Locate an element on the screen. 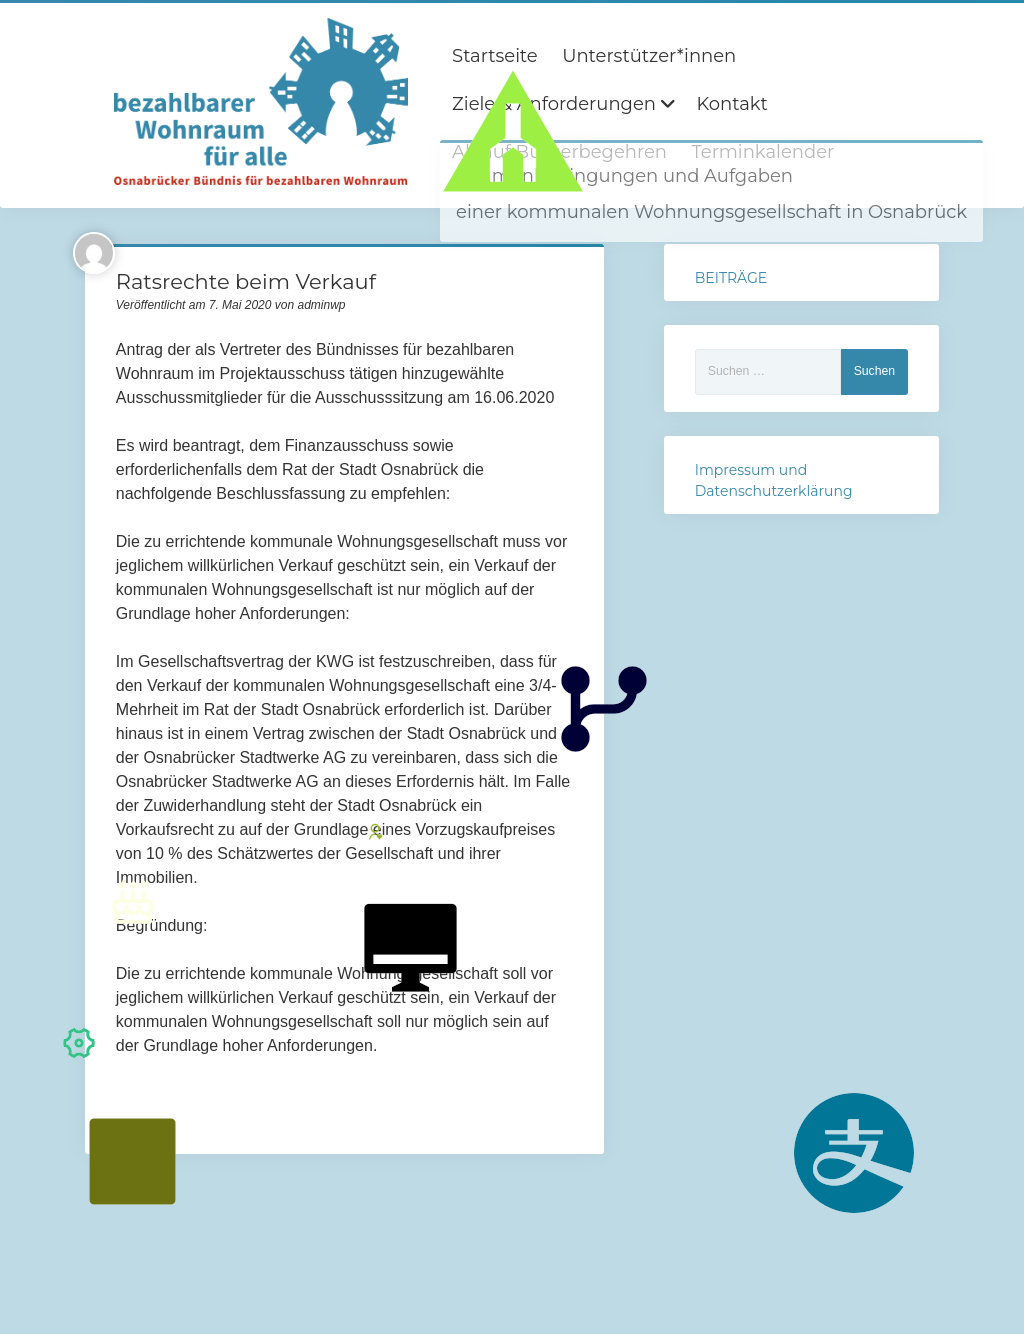 This screenshot has height=1334, width=1024. open the Trailforks app is located at coordinates (513, 131).